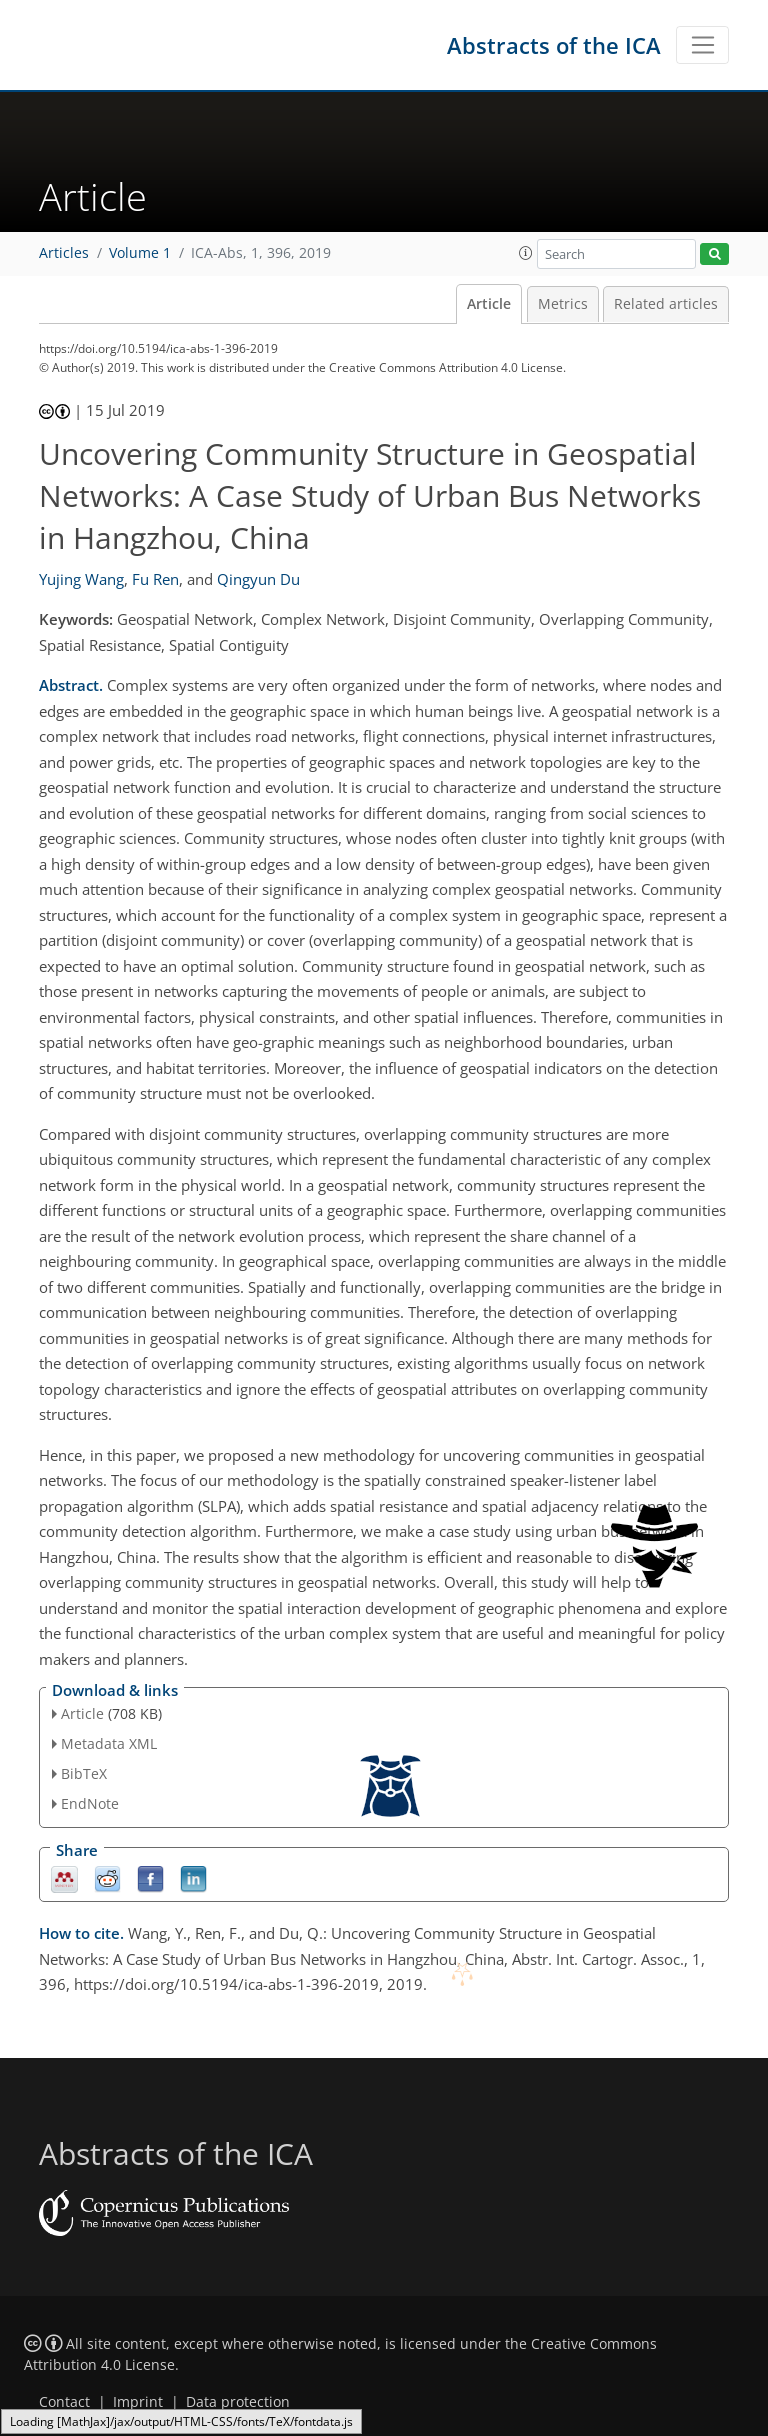  What do you see at coordinates (462, 1974) in the screenshot?
I see `indicates a dissolving or expiring bonus` at bounding box center [462, 1974].